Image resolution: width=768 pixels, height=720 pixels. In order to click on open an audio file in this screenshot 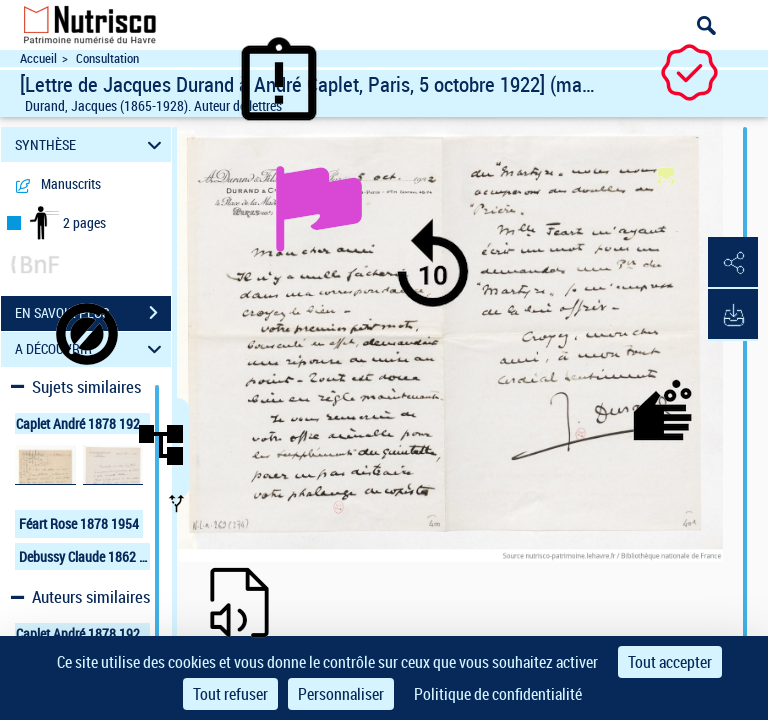, I will do `click(239, 602)`.